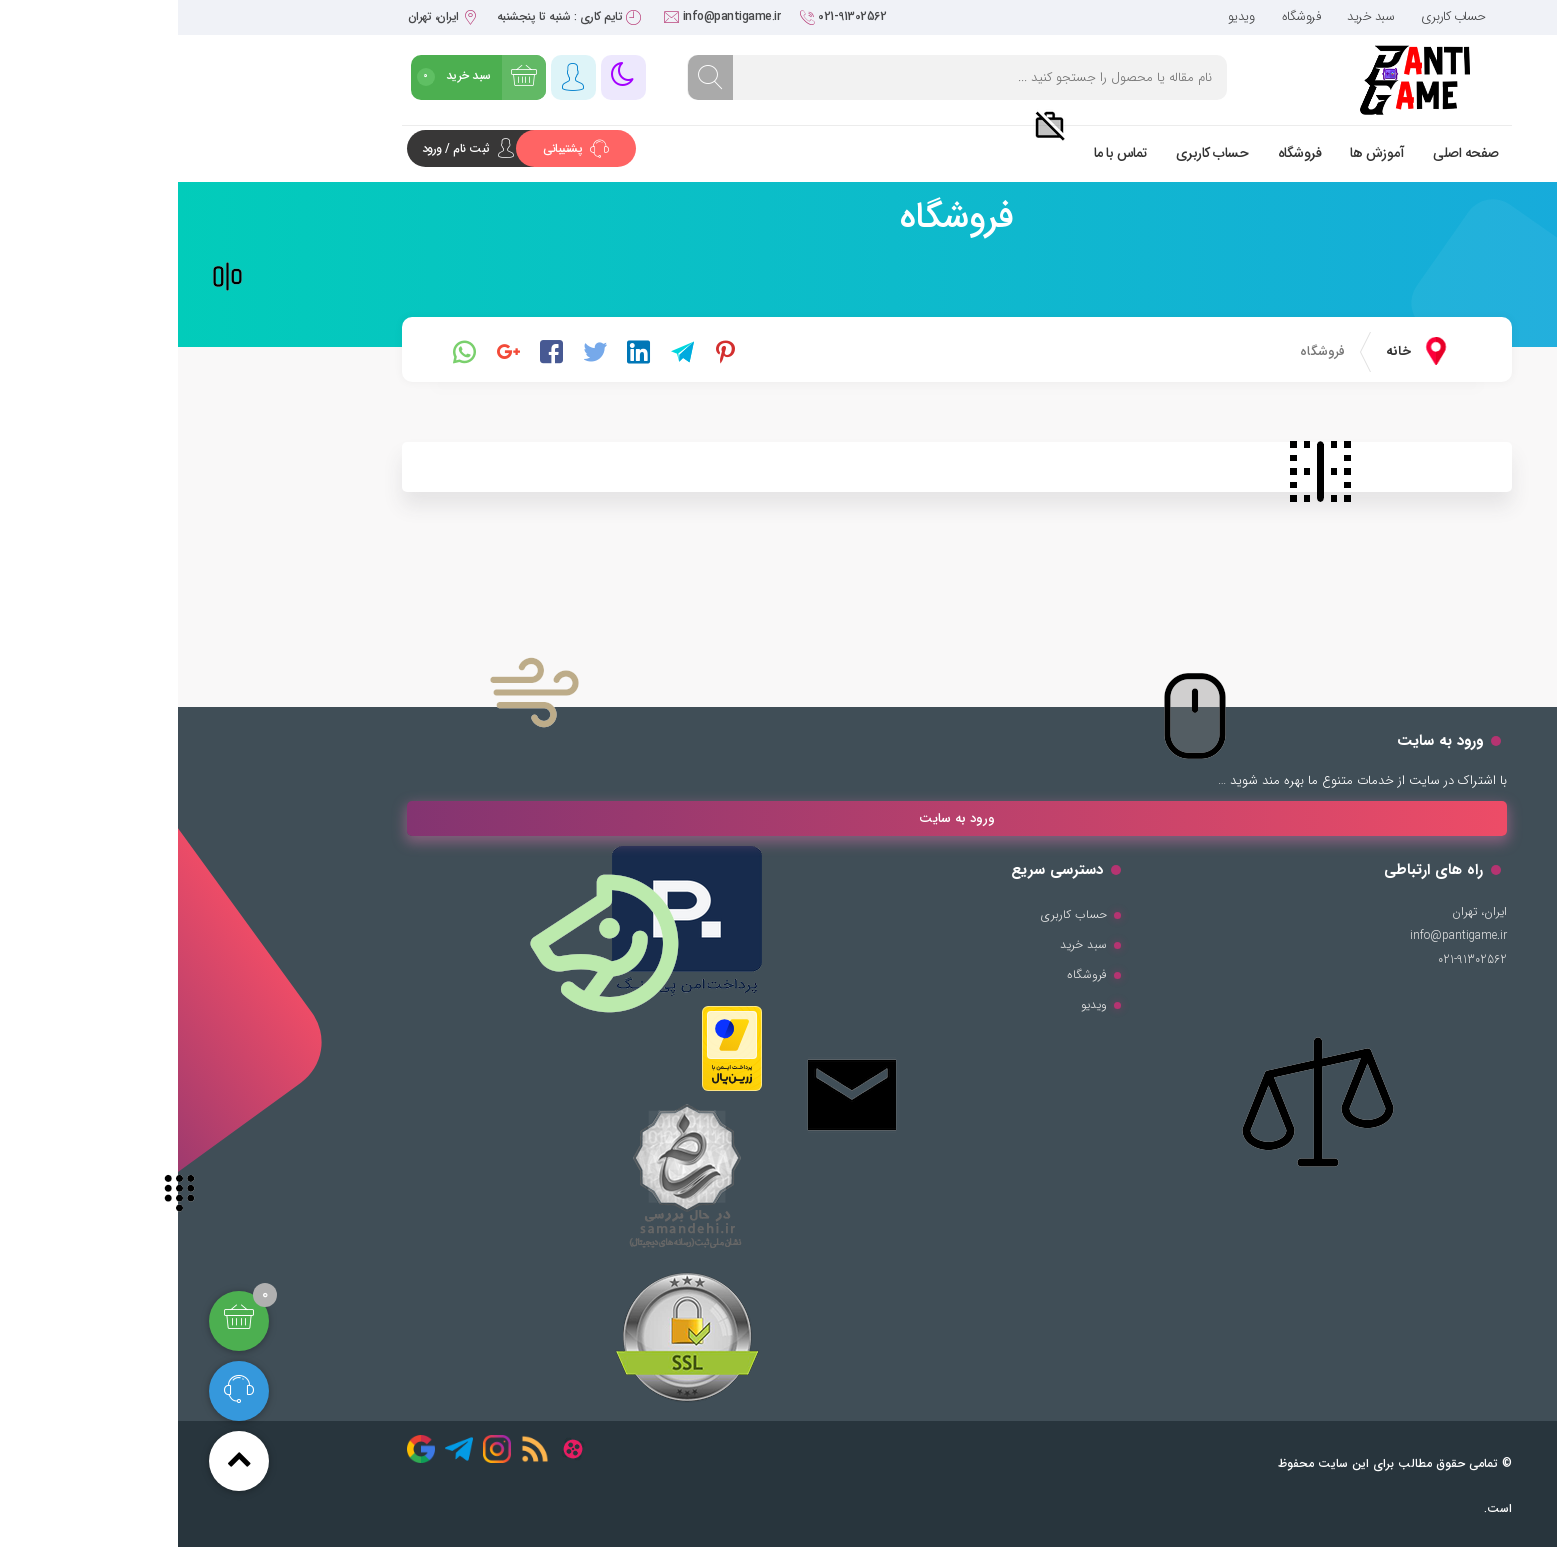 This screenshot has width=1557, height=1547. Describe the element at coordinates (1320, 471) in the screenshot. I see `add a vertical border to selected cells` at that location.